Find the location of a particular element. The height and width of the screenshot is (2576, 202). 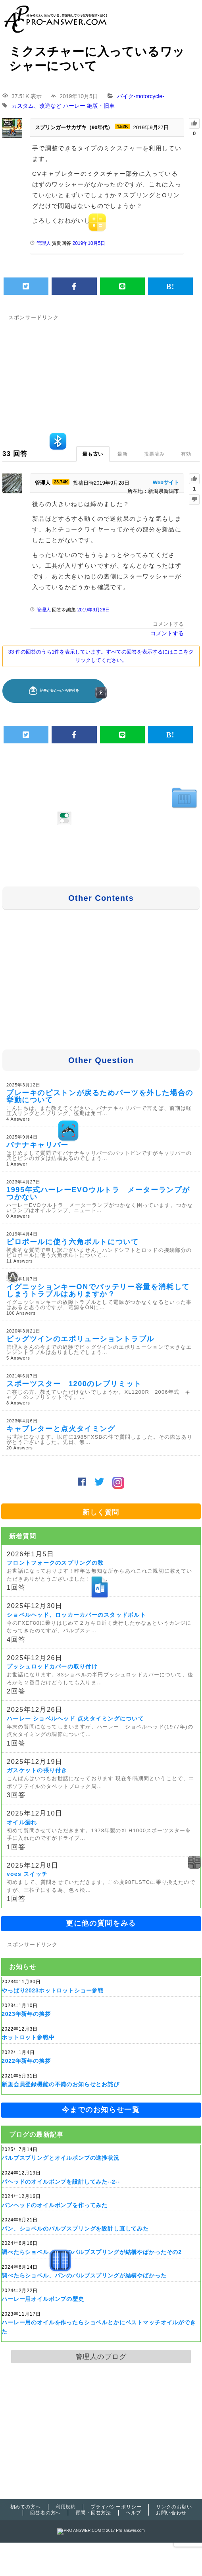

check for available software updates is located at coordinates (13, 1277).